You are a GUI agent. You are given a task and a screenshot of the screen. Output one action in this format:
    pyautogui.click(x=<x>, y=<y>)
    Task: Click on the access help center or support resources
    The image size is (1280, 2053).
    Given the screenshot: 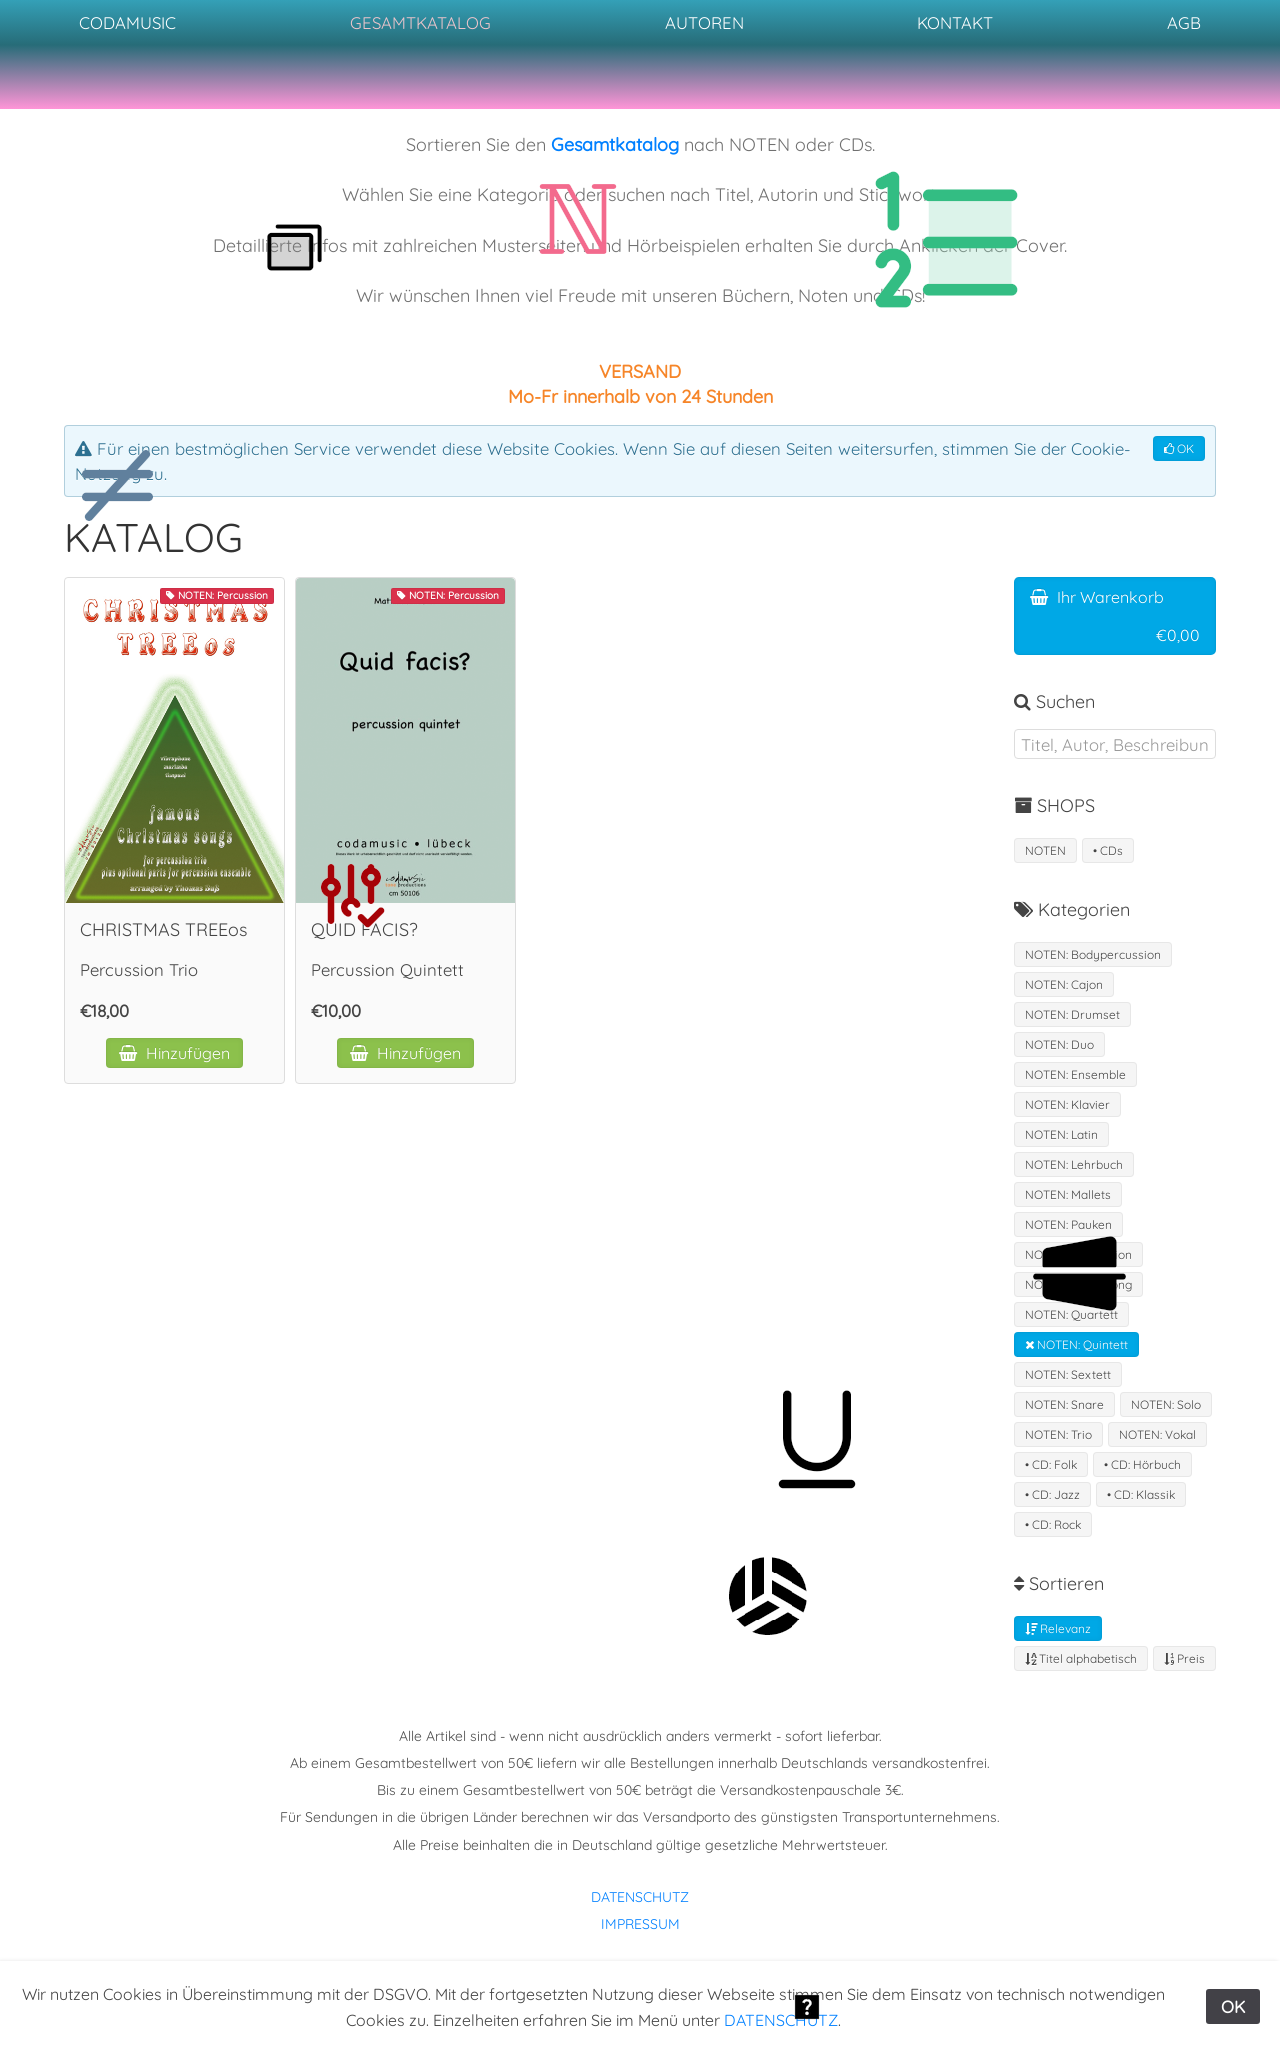 What is the action you would take?
    pyautogui.click(x=807, y=2007)
    